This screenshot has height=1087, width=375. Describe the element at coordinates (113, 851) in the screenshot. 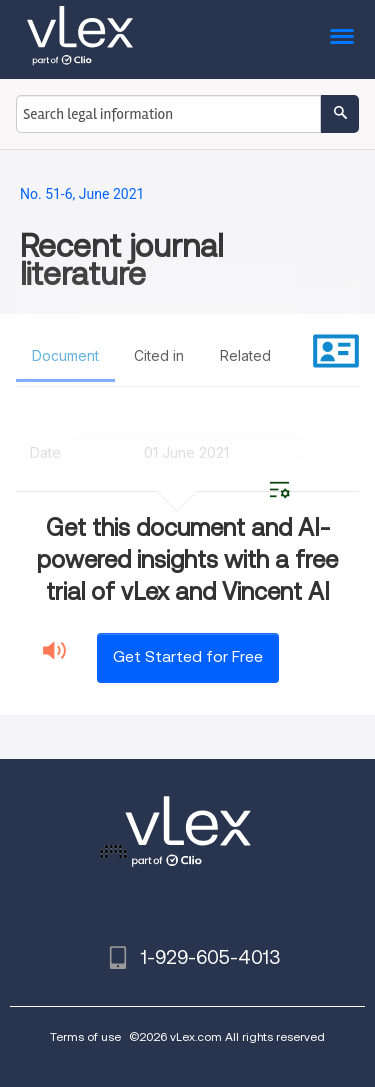

I see `open bitwig studio application` at that location.